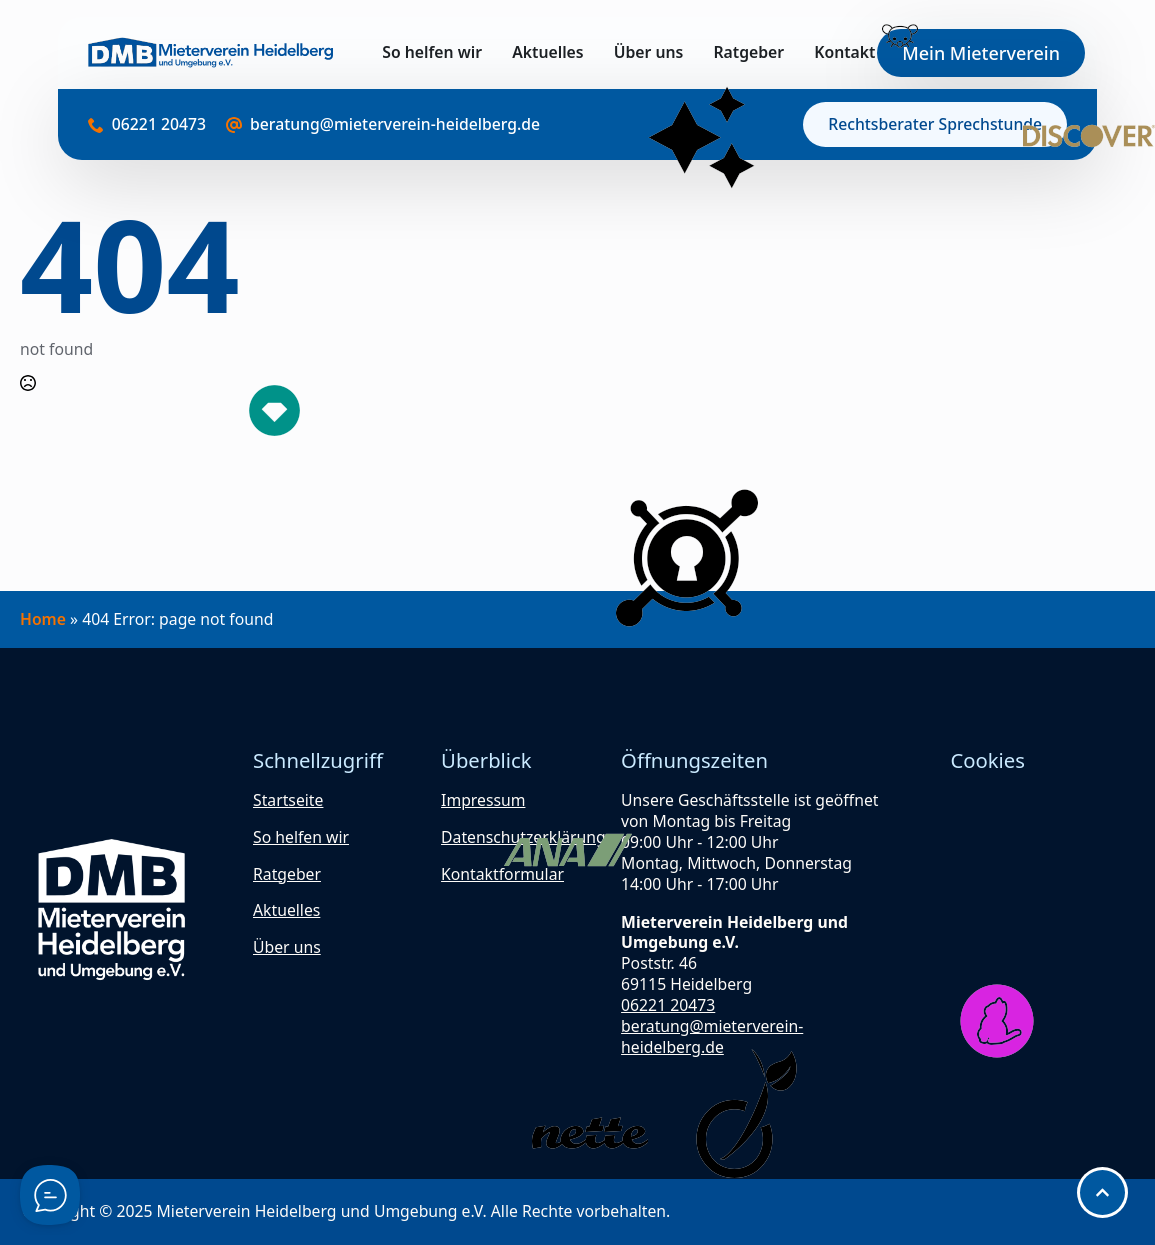  I want to click on visit or connect to Viadeo professional network, so click(746, 1113).